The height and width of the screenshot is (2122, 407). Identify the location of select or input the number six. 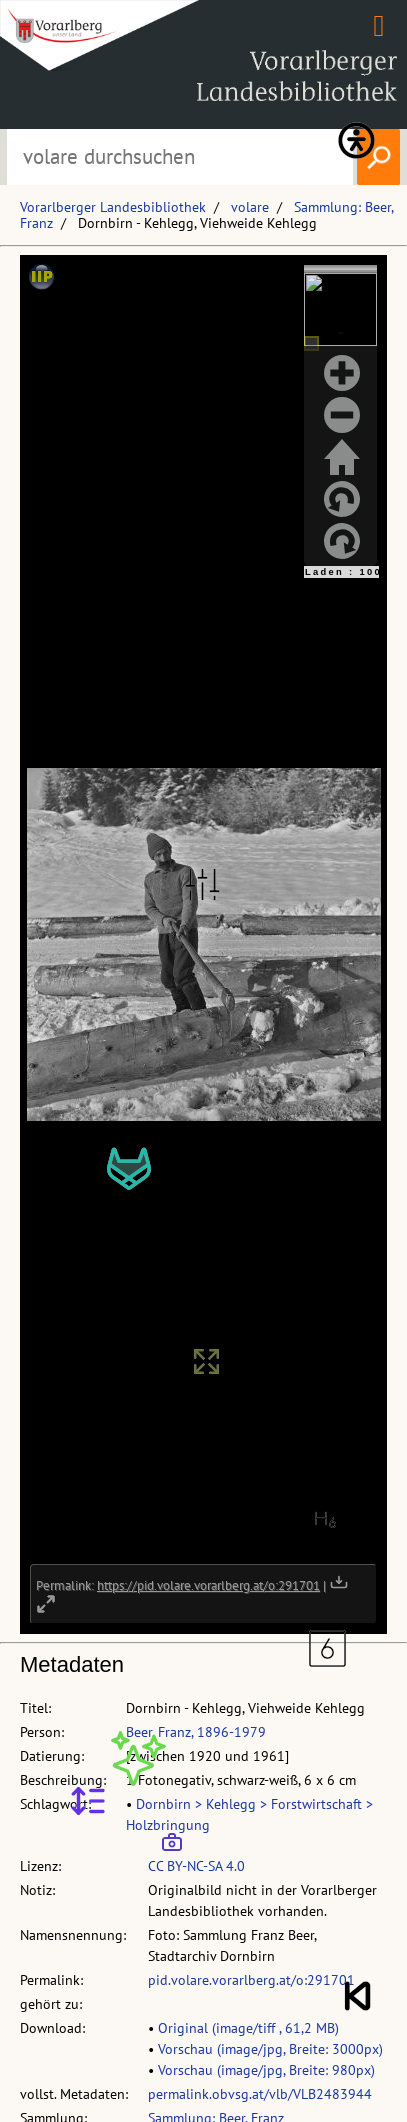
(327, 1648).